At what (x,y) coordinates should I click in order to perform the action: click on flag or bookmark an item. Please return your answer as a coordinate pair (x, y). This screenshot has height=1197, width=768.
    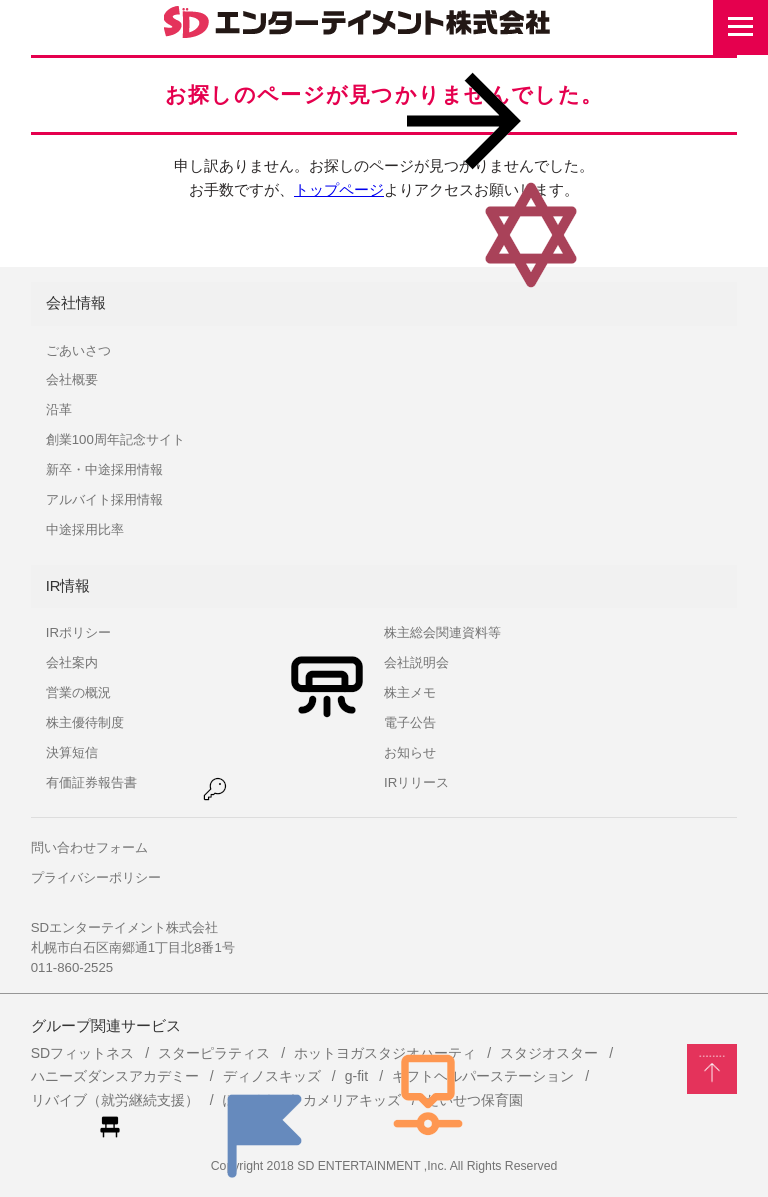
    Looking at the image, I should click on (264, 1131).